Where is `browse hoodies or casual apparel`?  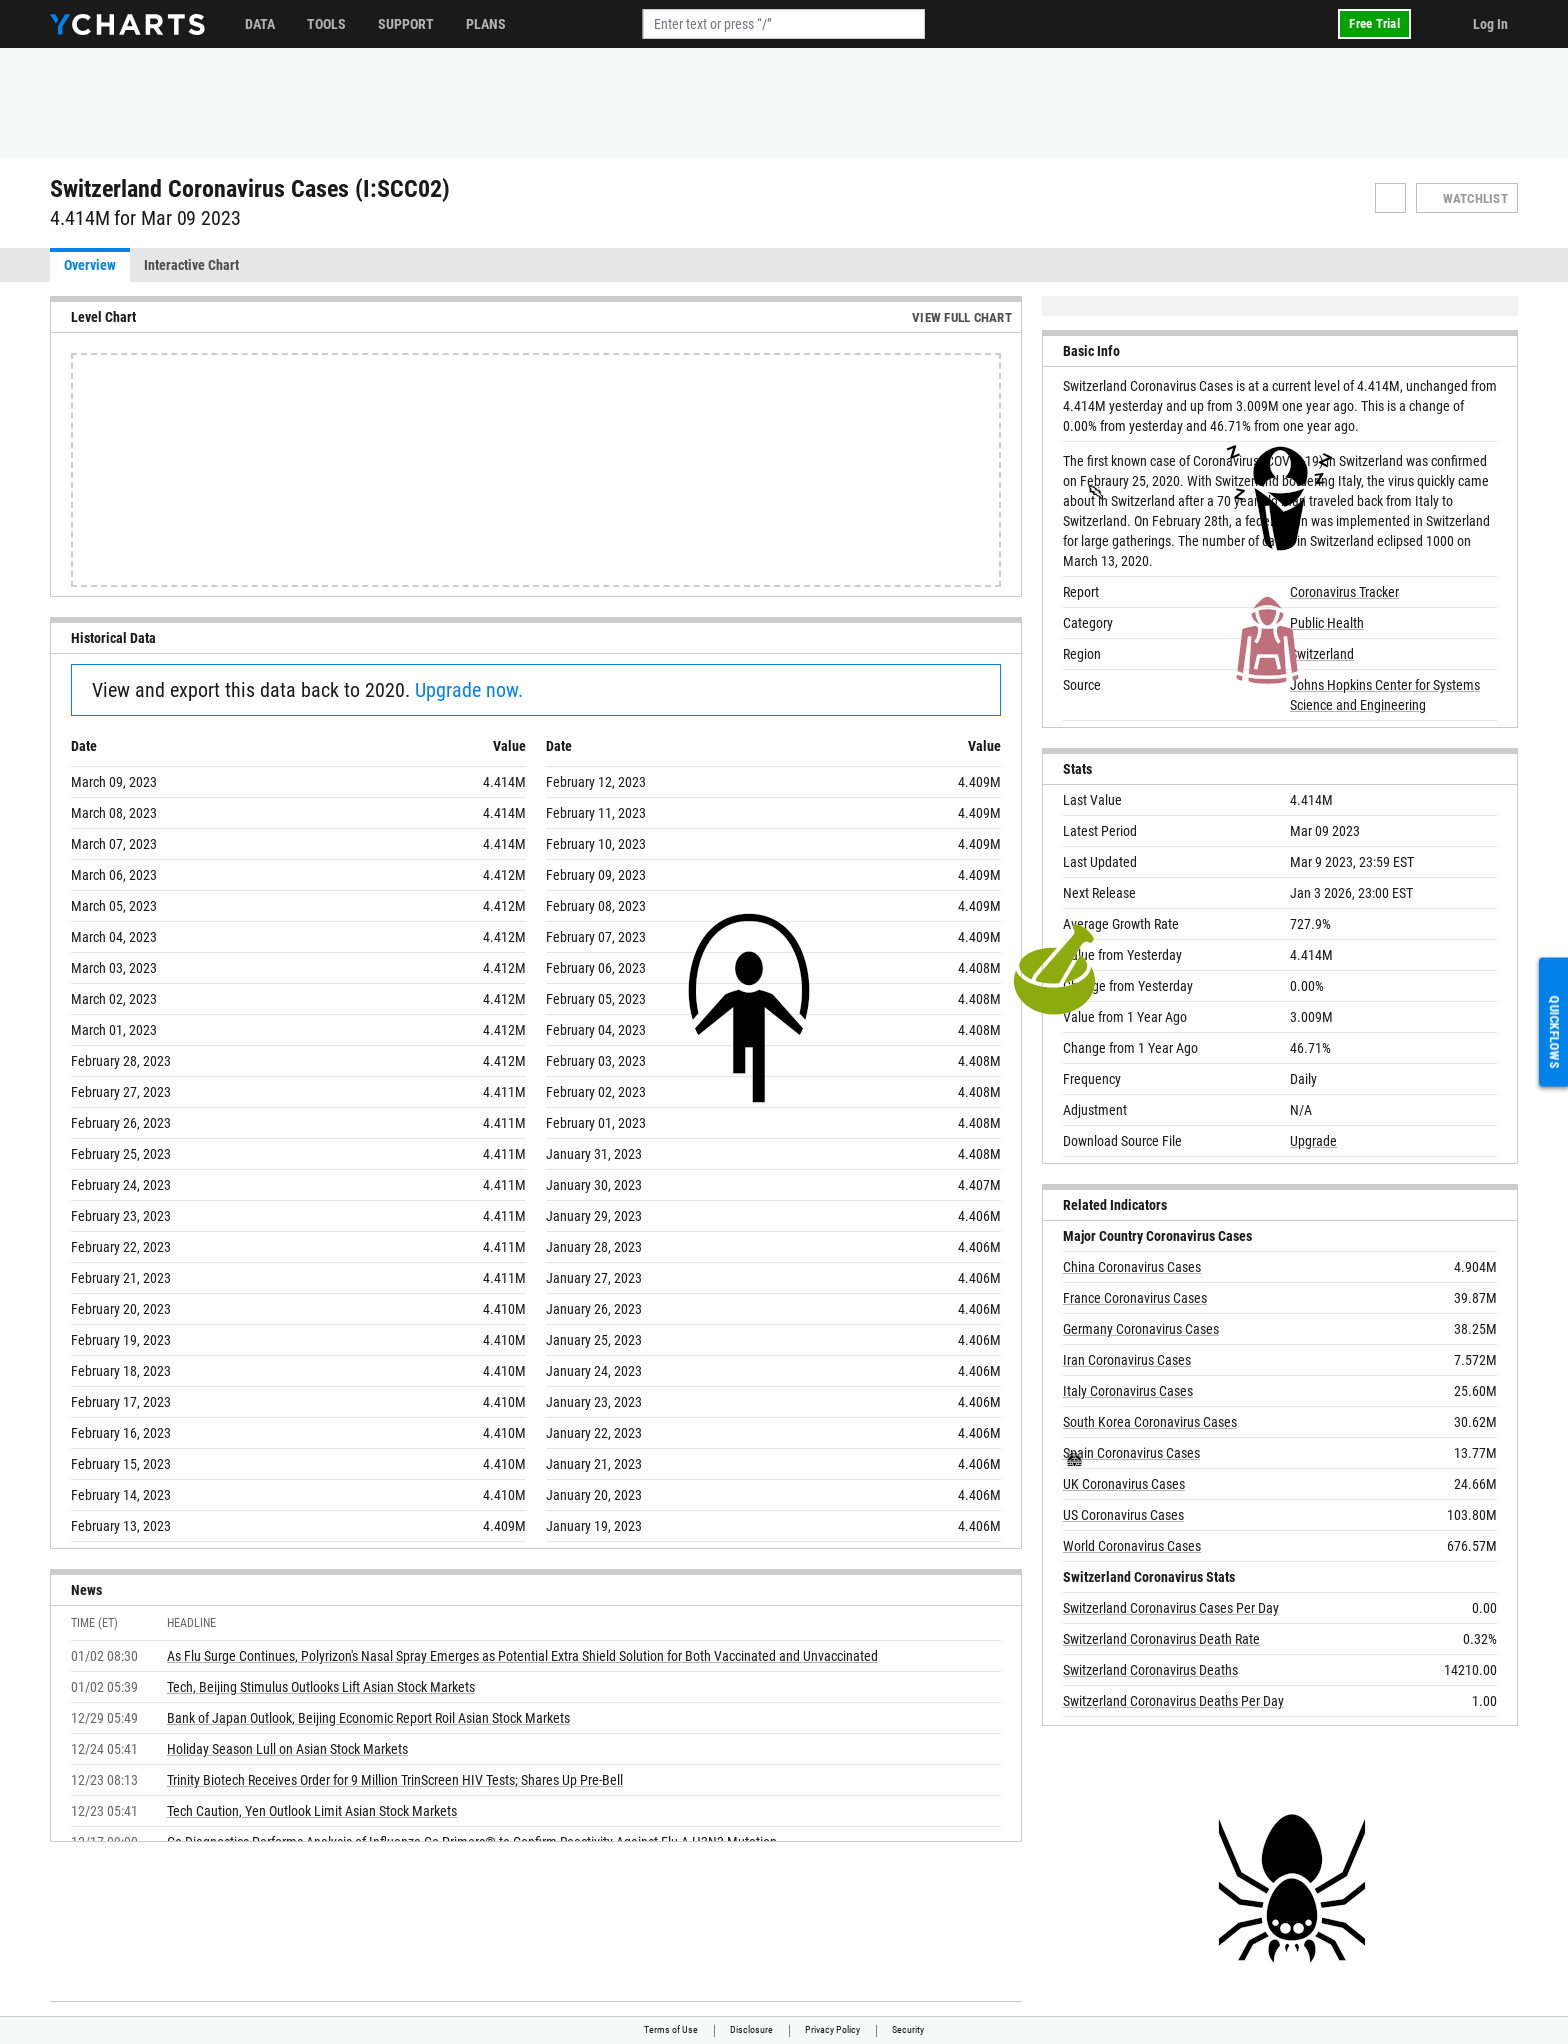
browse hoodies or casual apparel is located at coordinates (1267, 639).